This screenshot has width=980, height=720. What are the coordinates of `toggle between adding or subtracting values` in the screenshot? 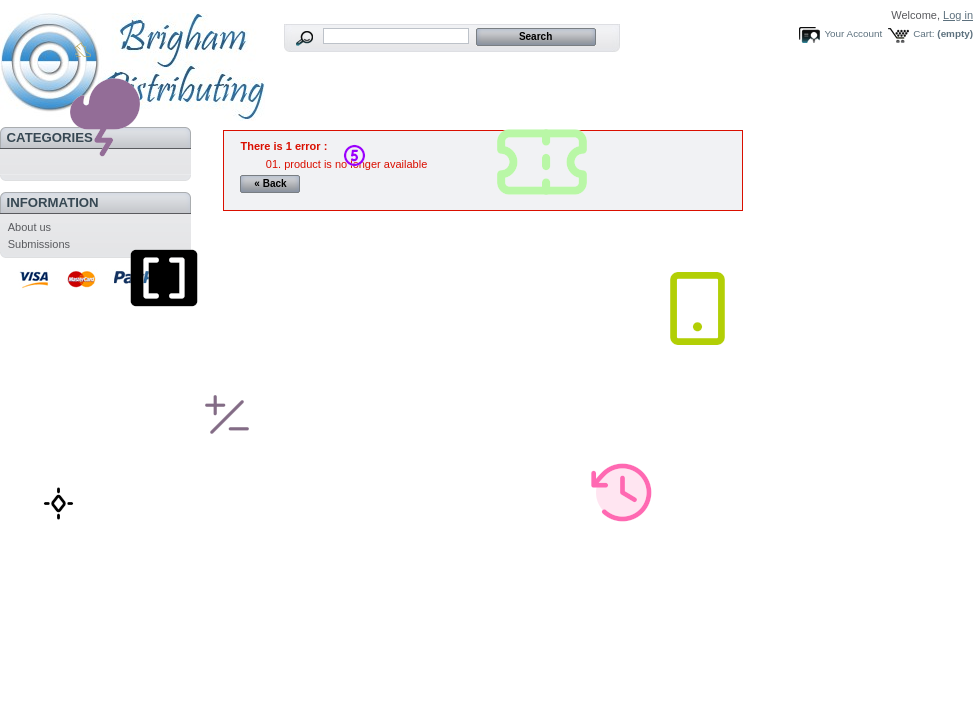 It's located at (227, 417).